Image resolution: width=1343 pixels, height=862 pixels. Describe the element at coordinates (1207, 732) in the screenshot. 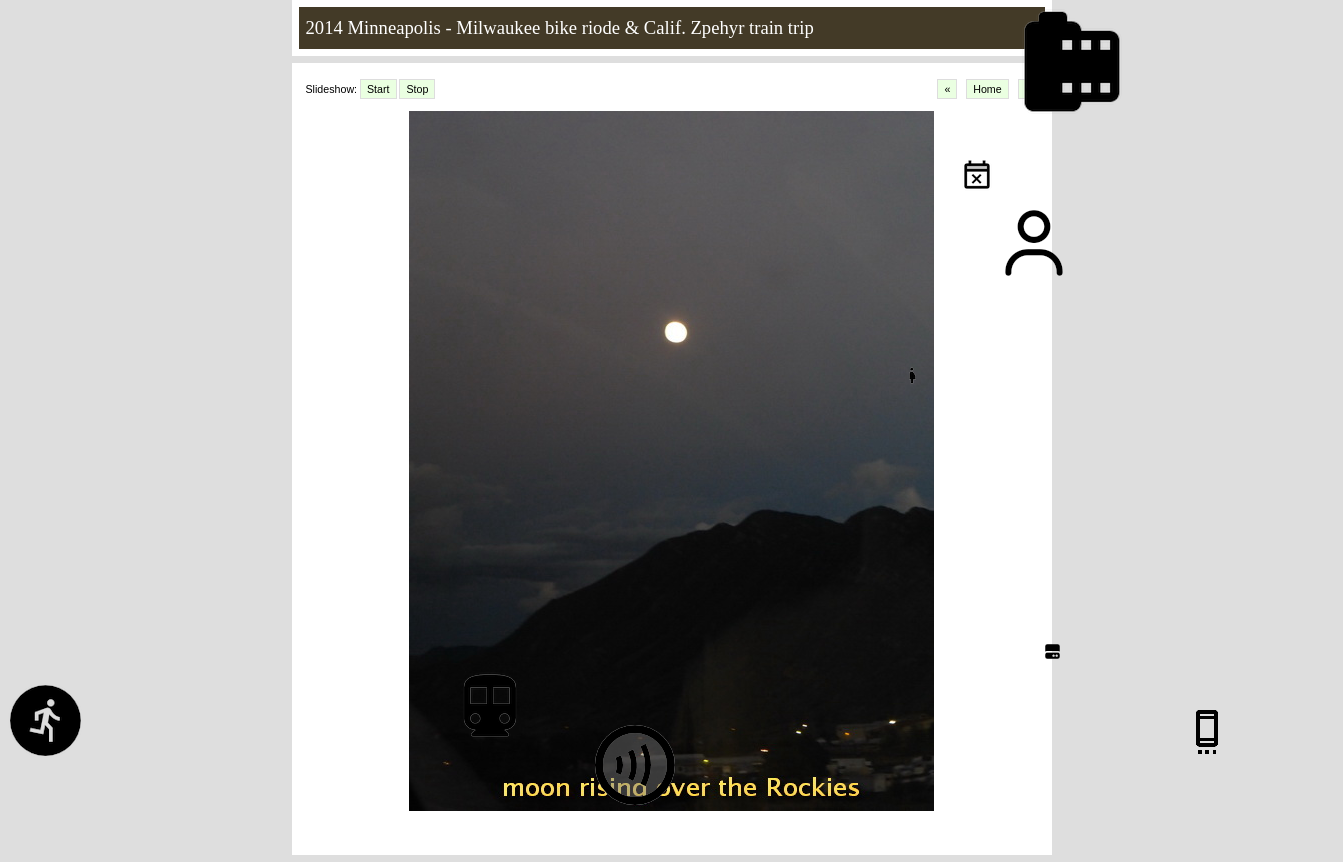

I see `access mobile device settings` at that location.